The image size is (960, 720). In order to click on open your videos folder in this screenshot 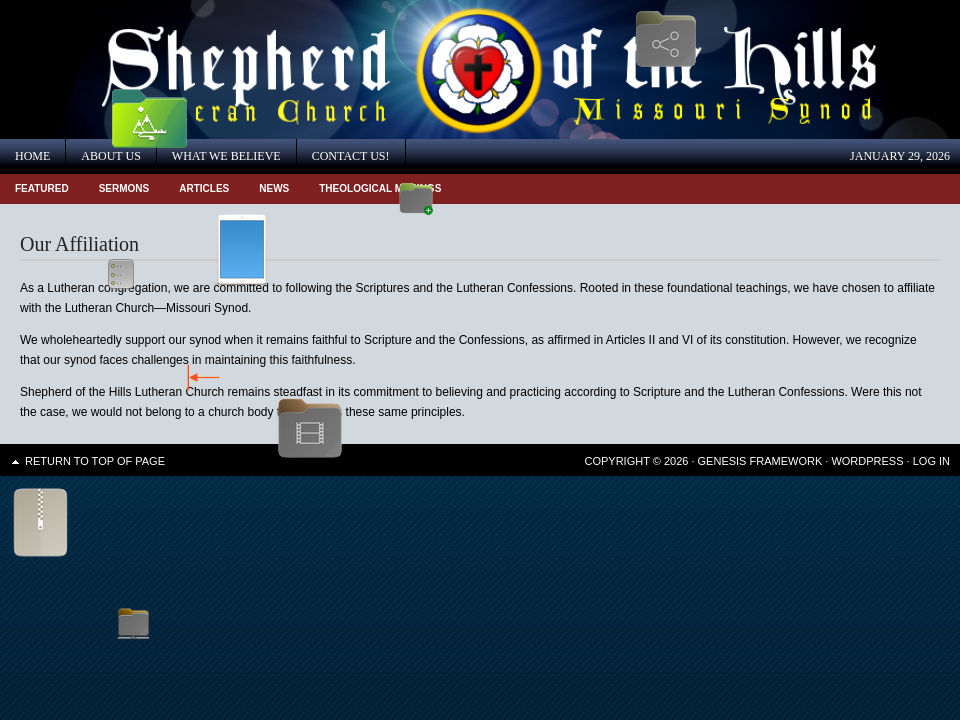, I will do `click(310, 428)`.